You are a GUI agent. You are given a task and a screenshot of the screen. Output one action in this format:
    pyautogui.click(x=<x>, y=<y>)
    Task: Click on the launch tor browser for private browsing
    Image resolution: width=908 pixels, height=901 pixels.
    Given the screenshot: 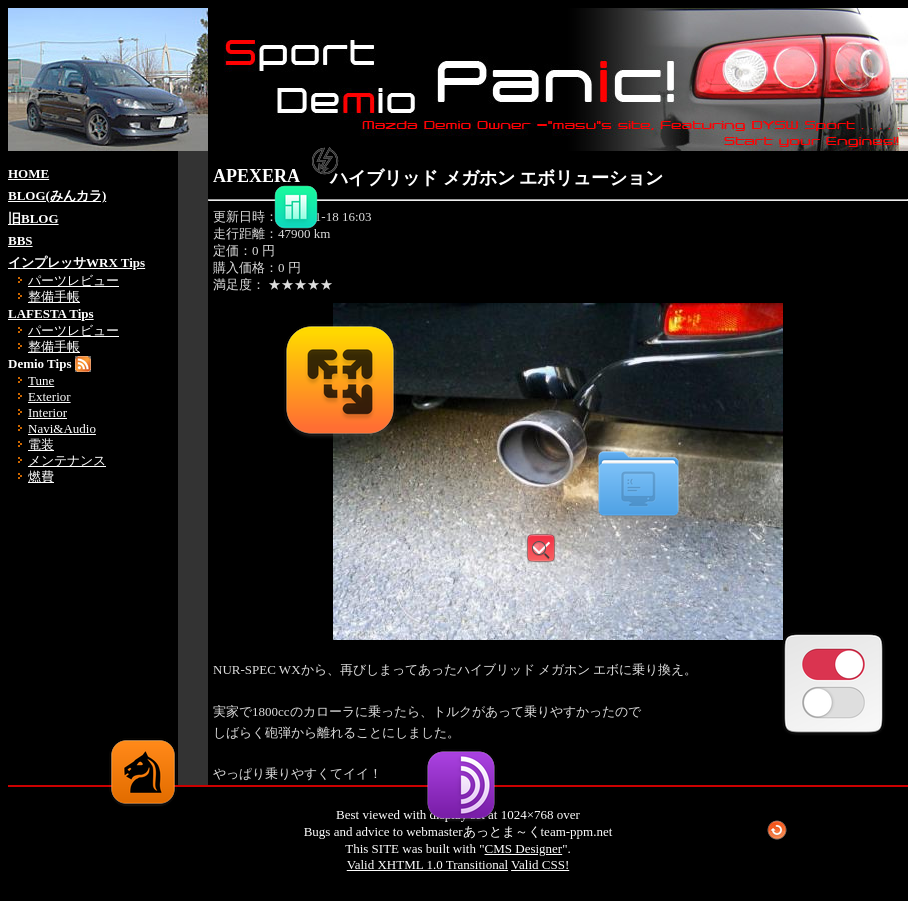 What is the action you would take?
    pyautogui.click(x=461, y=785)
    